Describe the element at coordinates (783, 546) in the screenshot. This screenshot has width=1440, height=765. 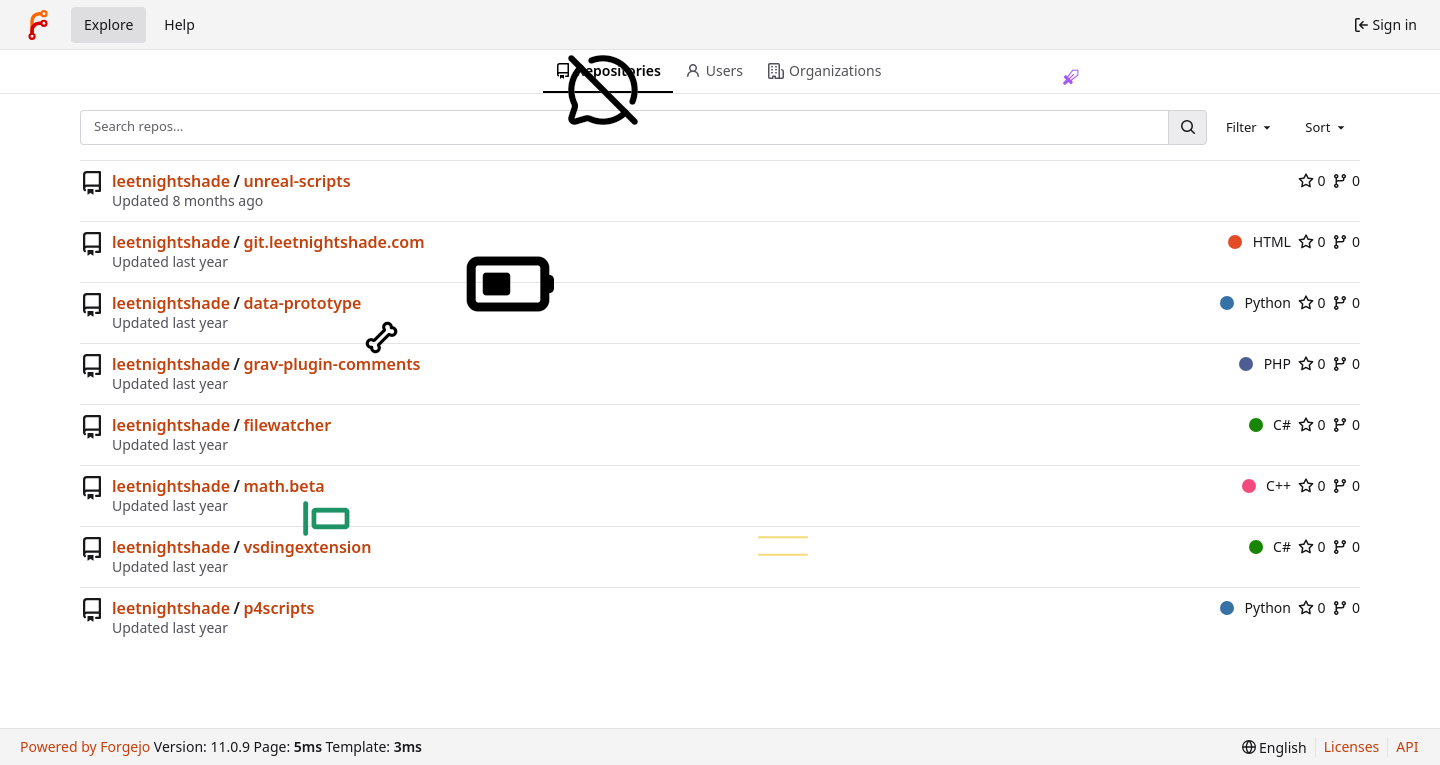
I see `indicates equality or comparison between values` at that location.